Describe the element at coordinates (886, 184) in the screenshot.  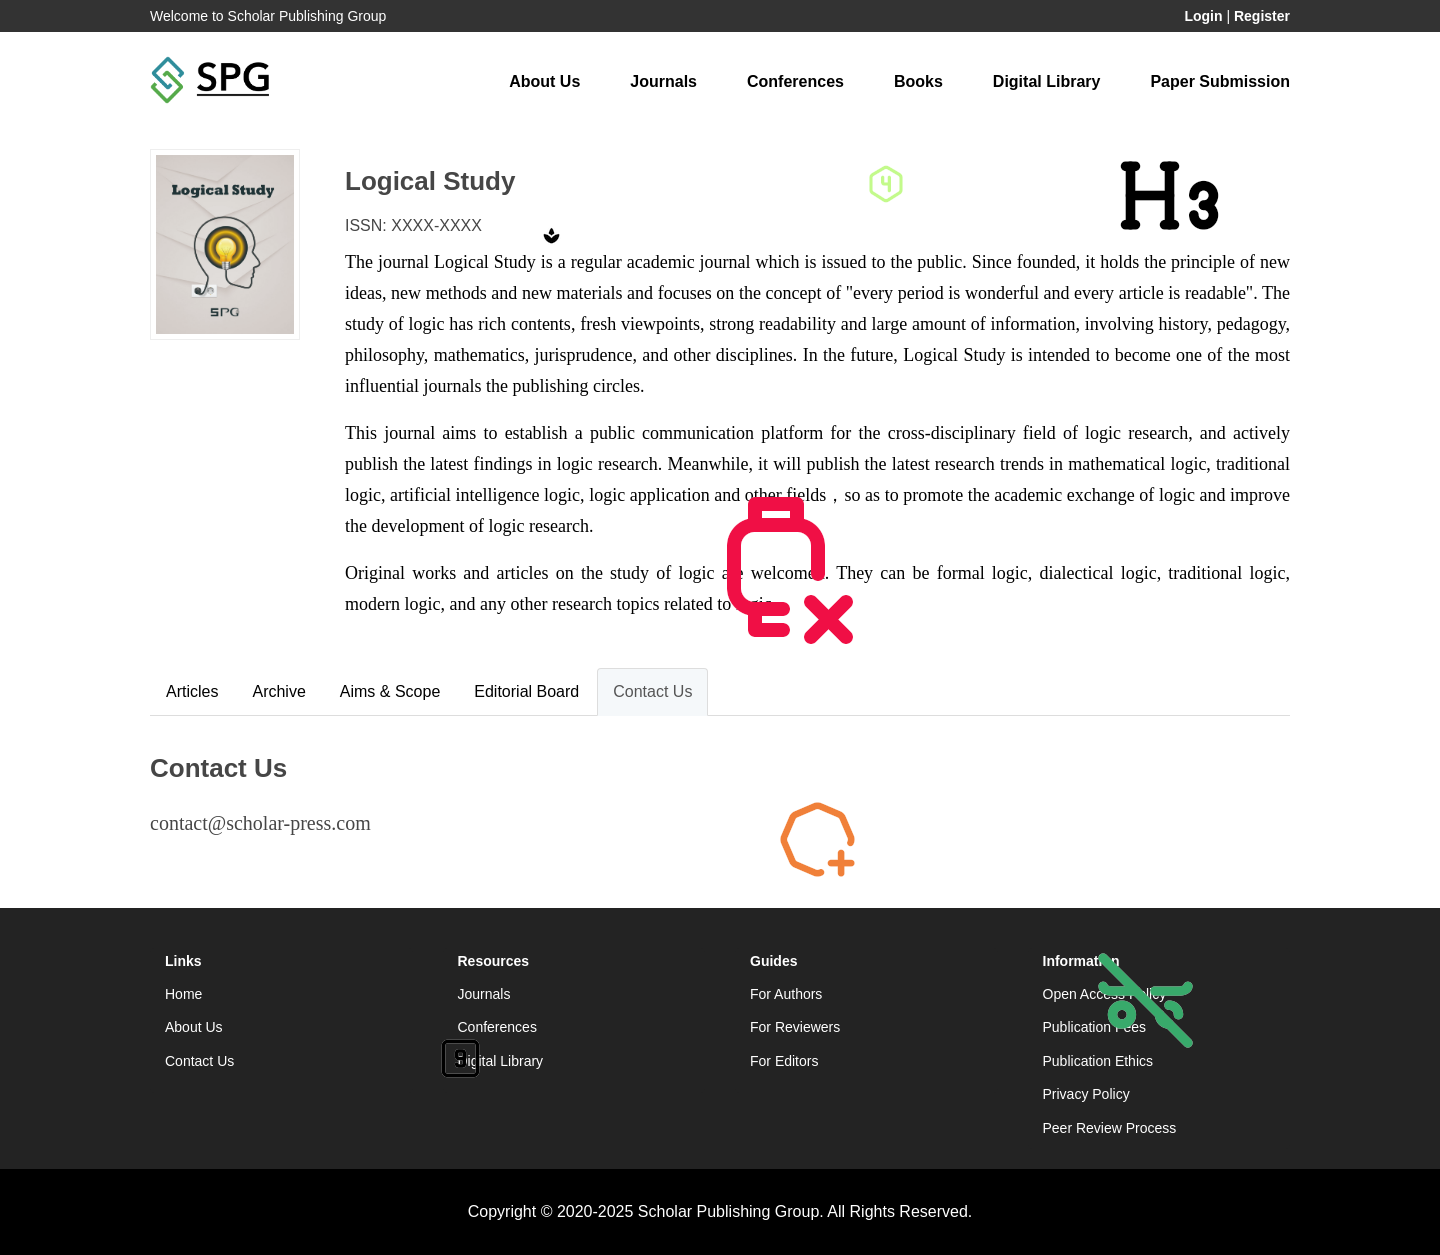
I see `step 4 in a multi-step process` at that location.